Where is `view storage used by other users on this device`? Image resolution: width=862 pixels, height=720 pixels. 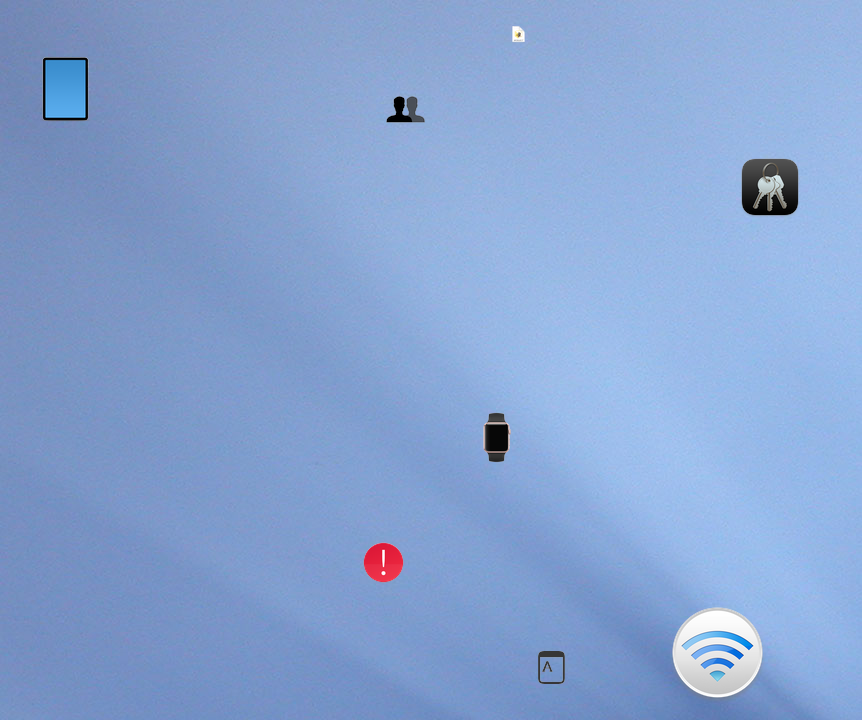
view storage used by other users on this device is located at coordinates (406, 106).